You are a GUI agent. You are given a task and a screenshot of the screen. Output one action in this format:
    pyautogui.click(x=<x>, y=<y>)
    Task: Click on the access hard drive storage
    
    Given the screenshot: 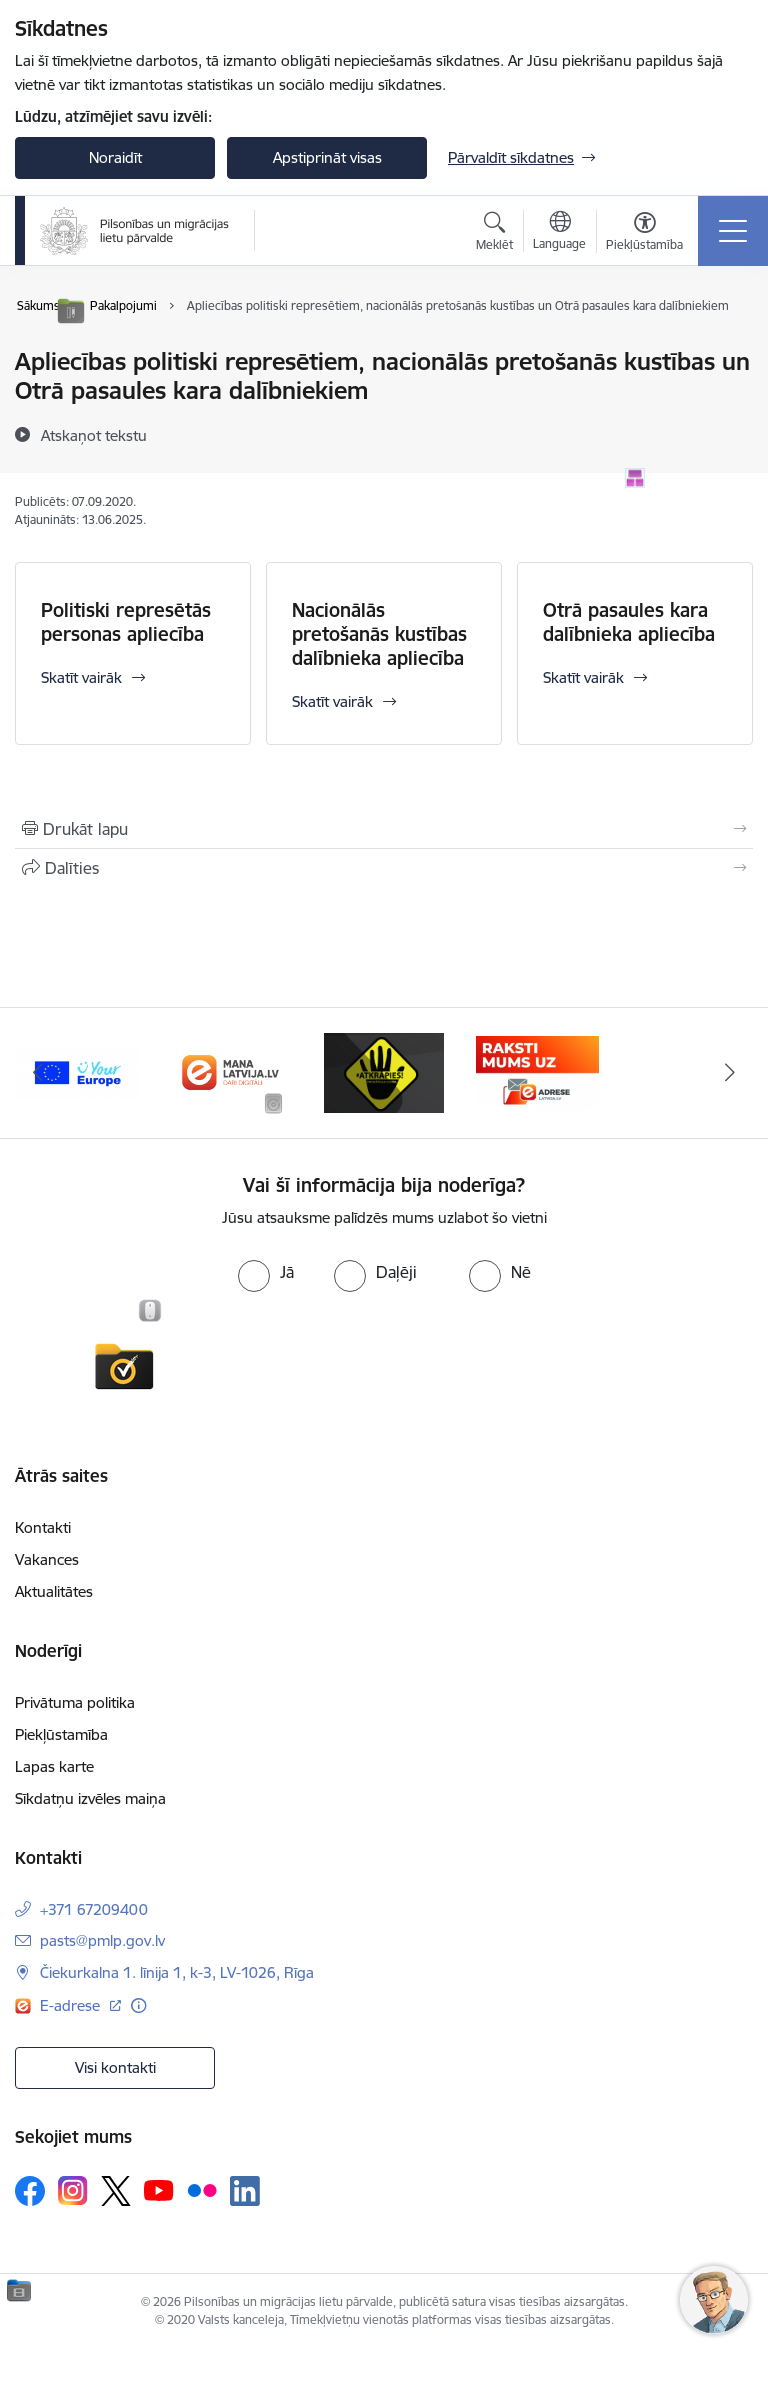 What is the action you would take?
    pyautogui.click(x=273, y=1103)
    